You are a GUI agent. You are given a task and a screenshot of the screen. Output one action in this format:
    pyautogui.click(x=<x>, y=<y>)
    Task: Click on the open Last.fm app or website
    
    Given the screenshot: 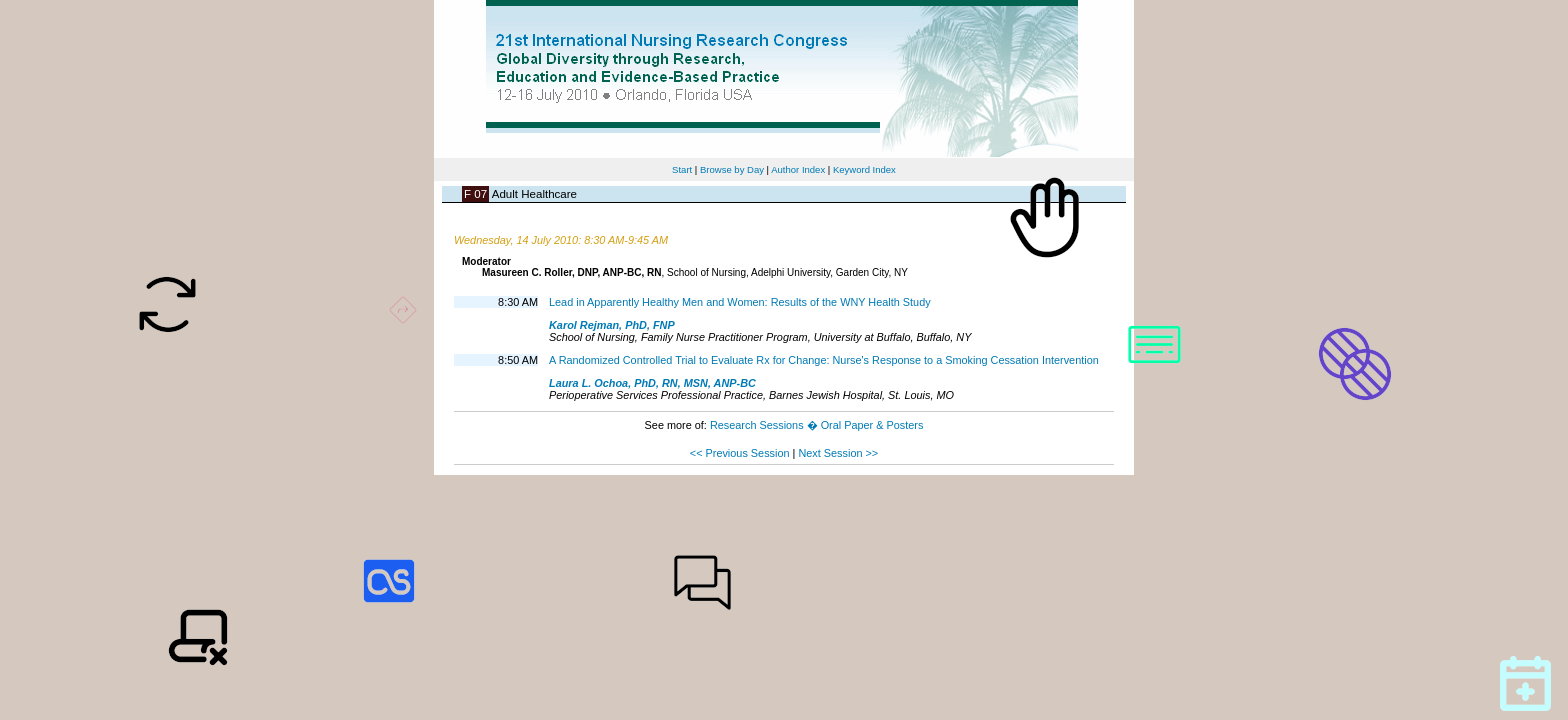 What is the action you would take?
    pyautogui.click(x=389, y=581)
    